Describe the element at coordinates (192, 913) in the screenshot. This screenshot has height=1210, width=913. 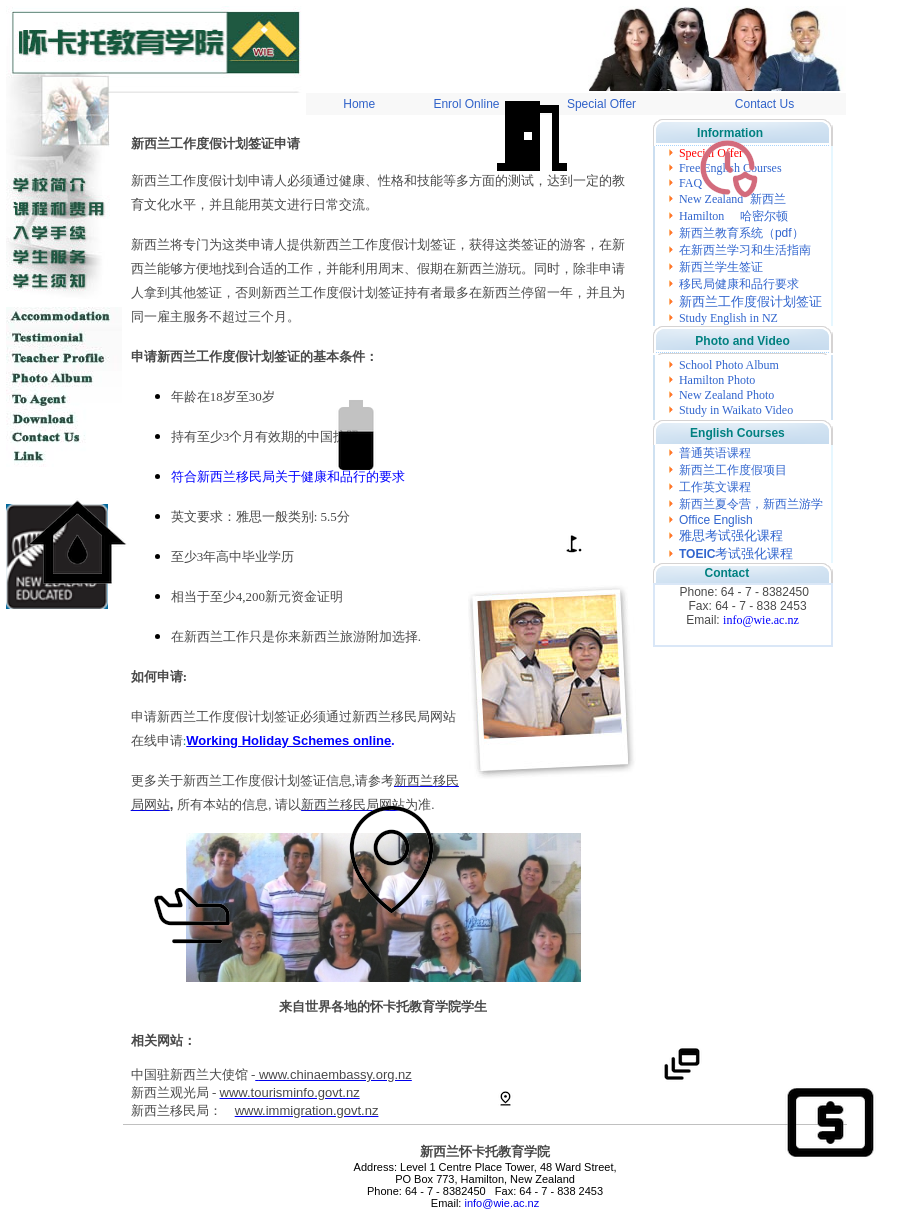
I see `indicates flight mode is active` at that location.